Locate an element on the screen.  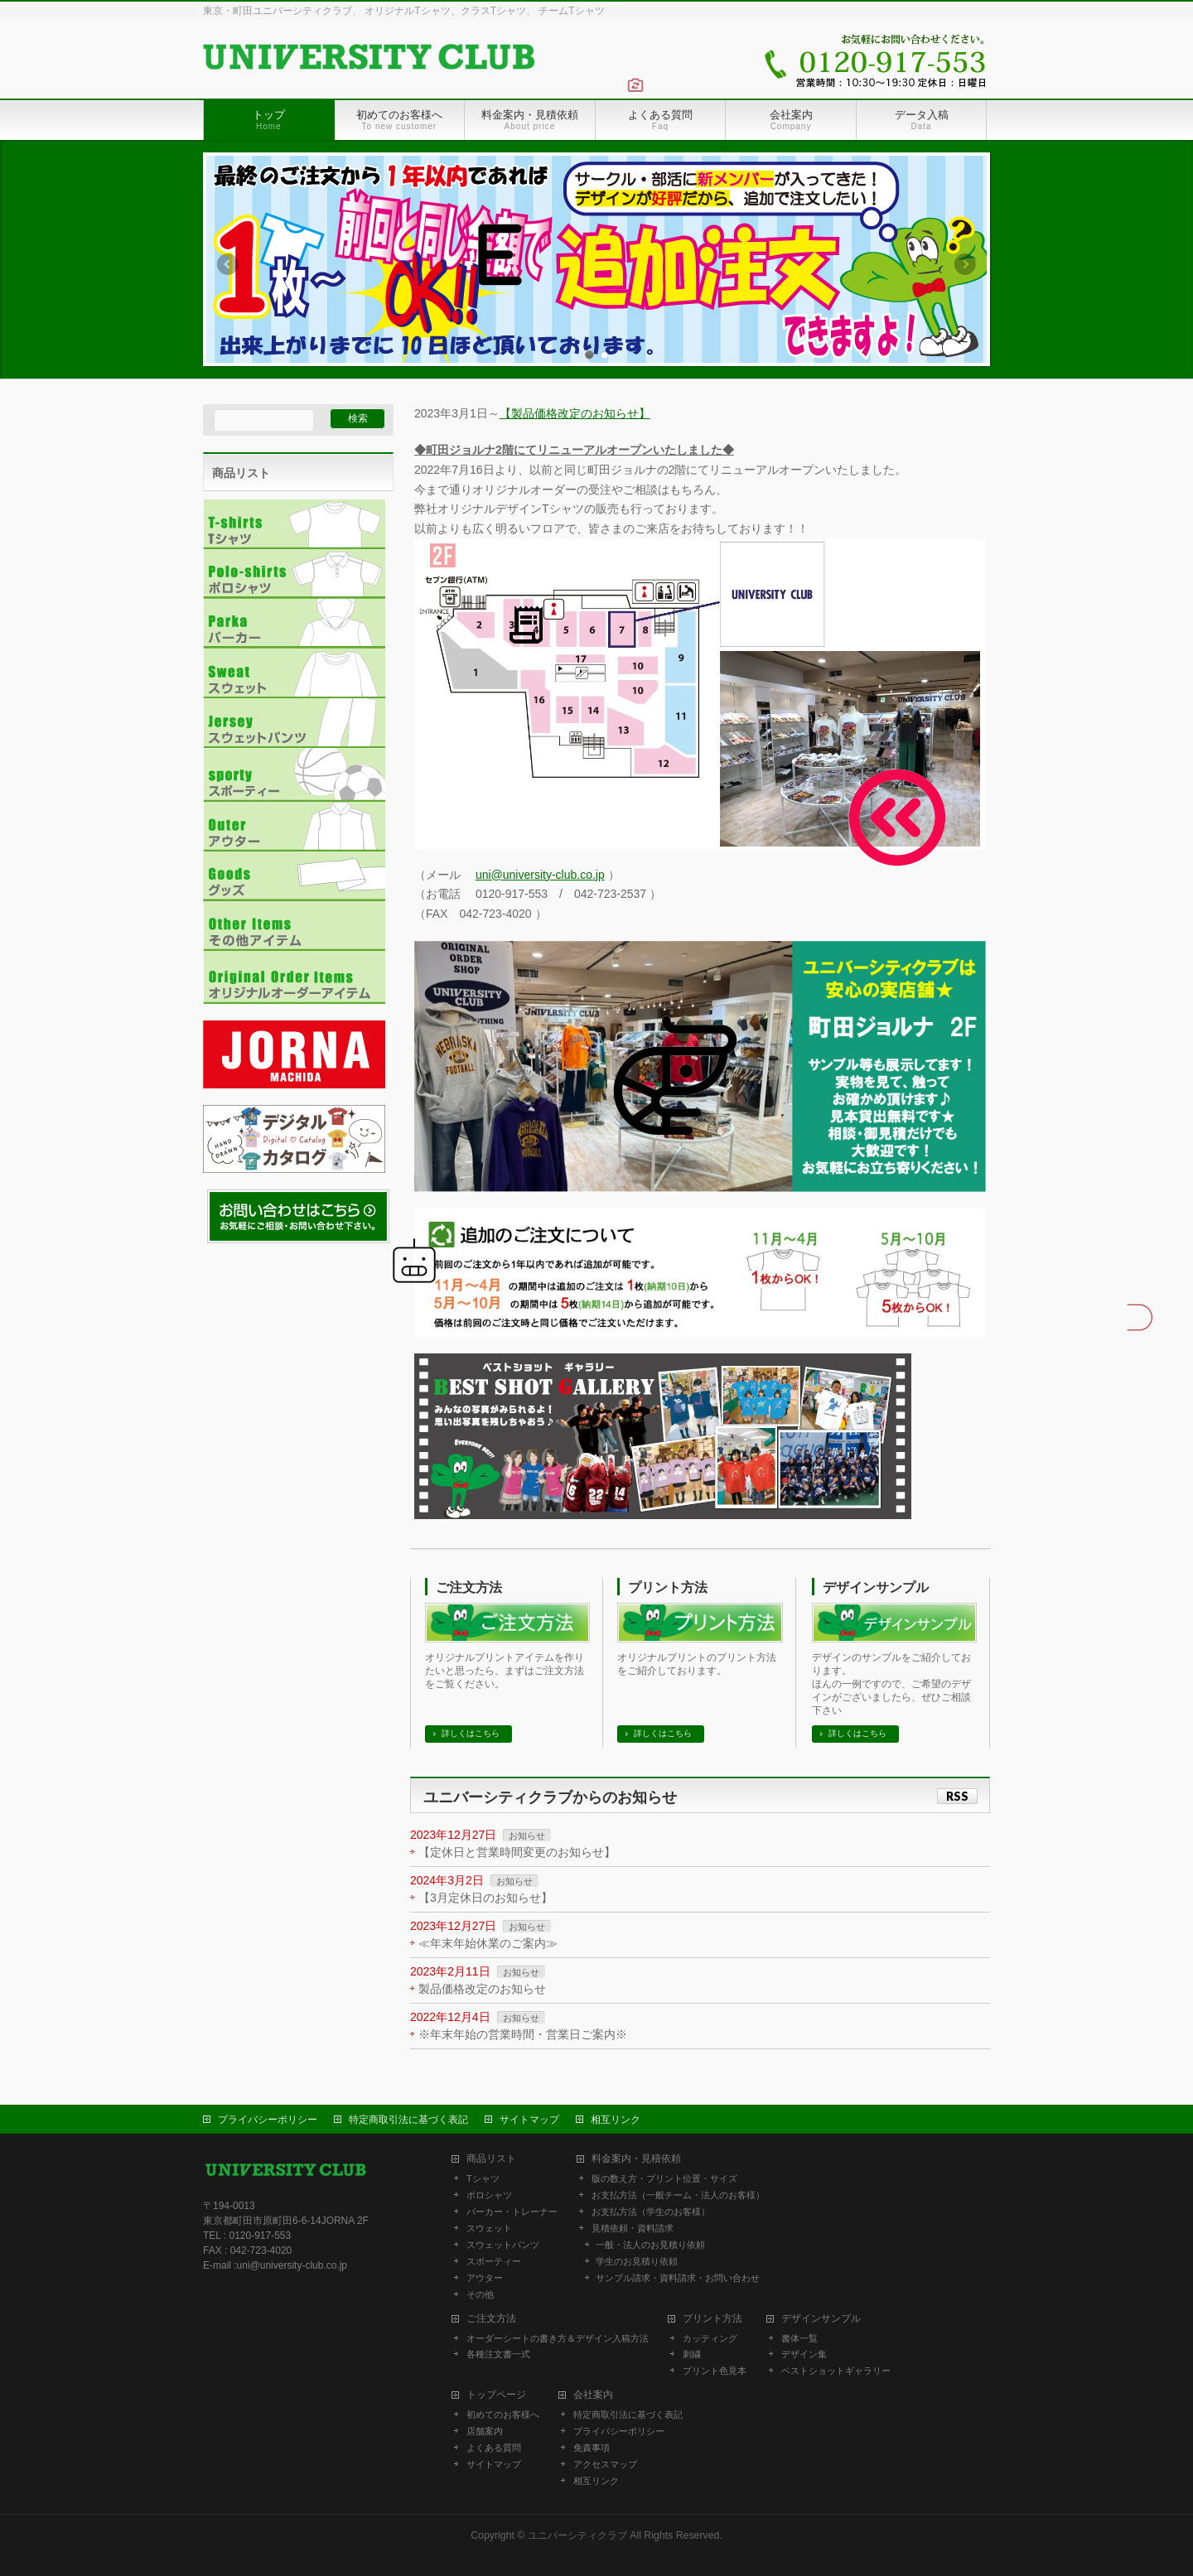
mathematical superset proper of symbol is located at coordinates (1137, 1317).